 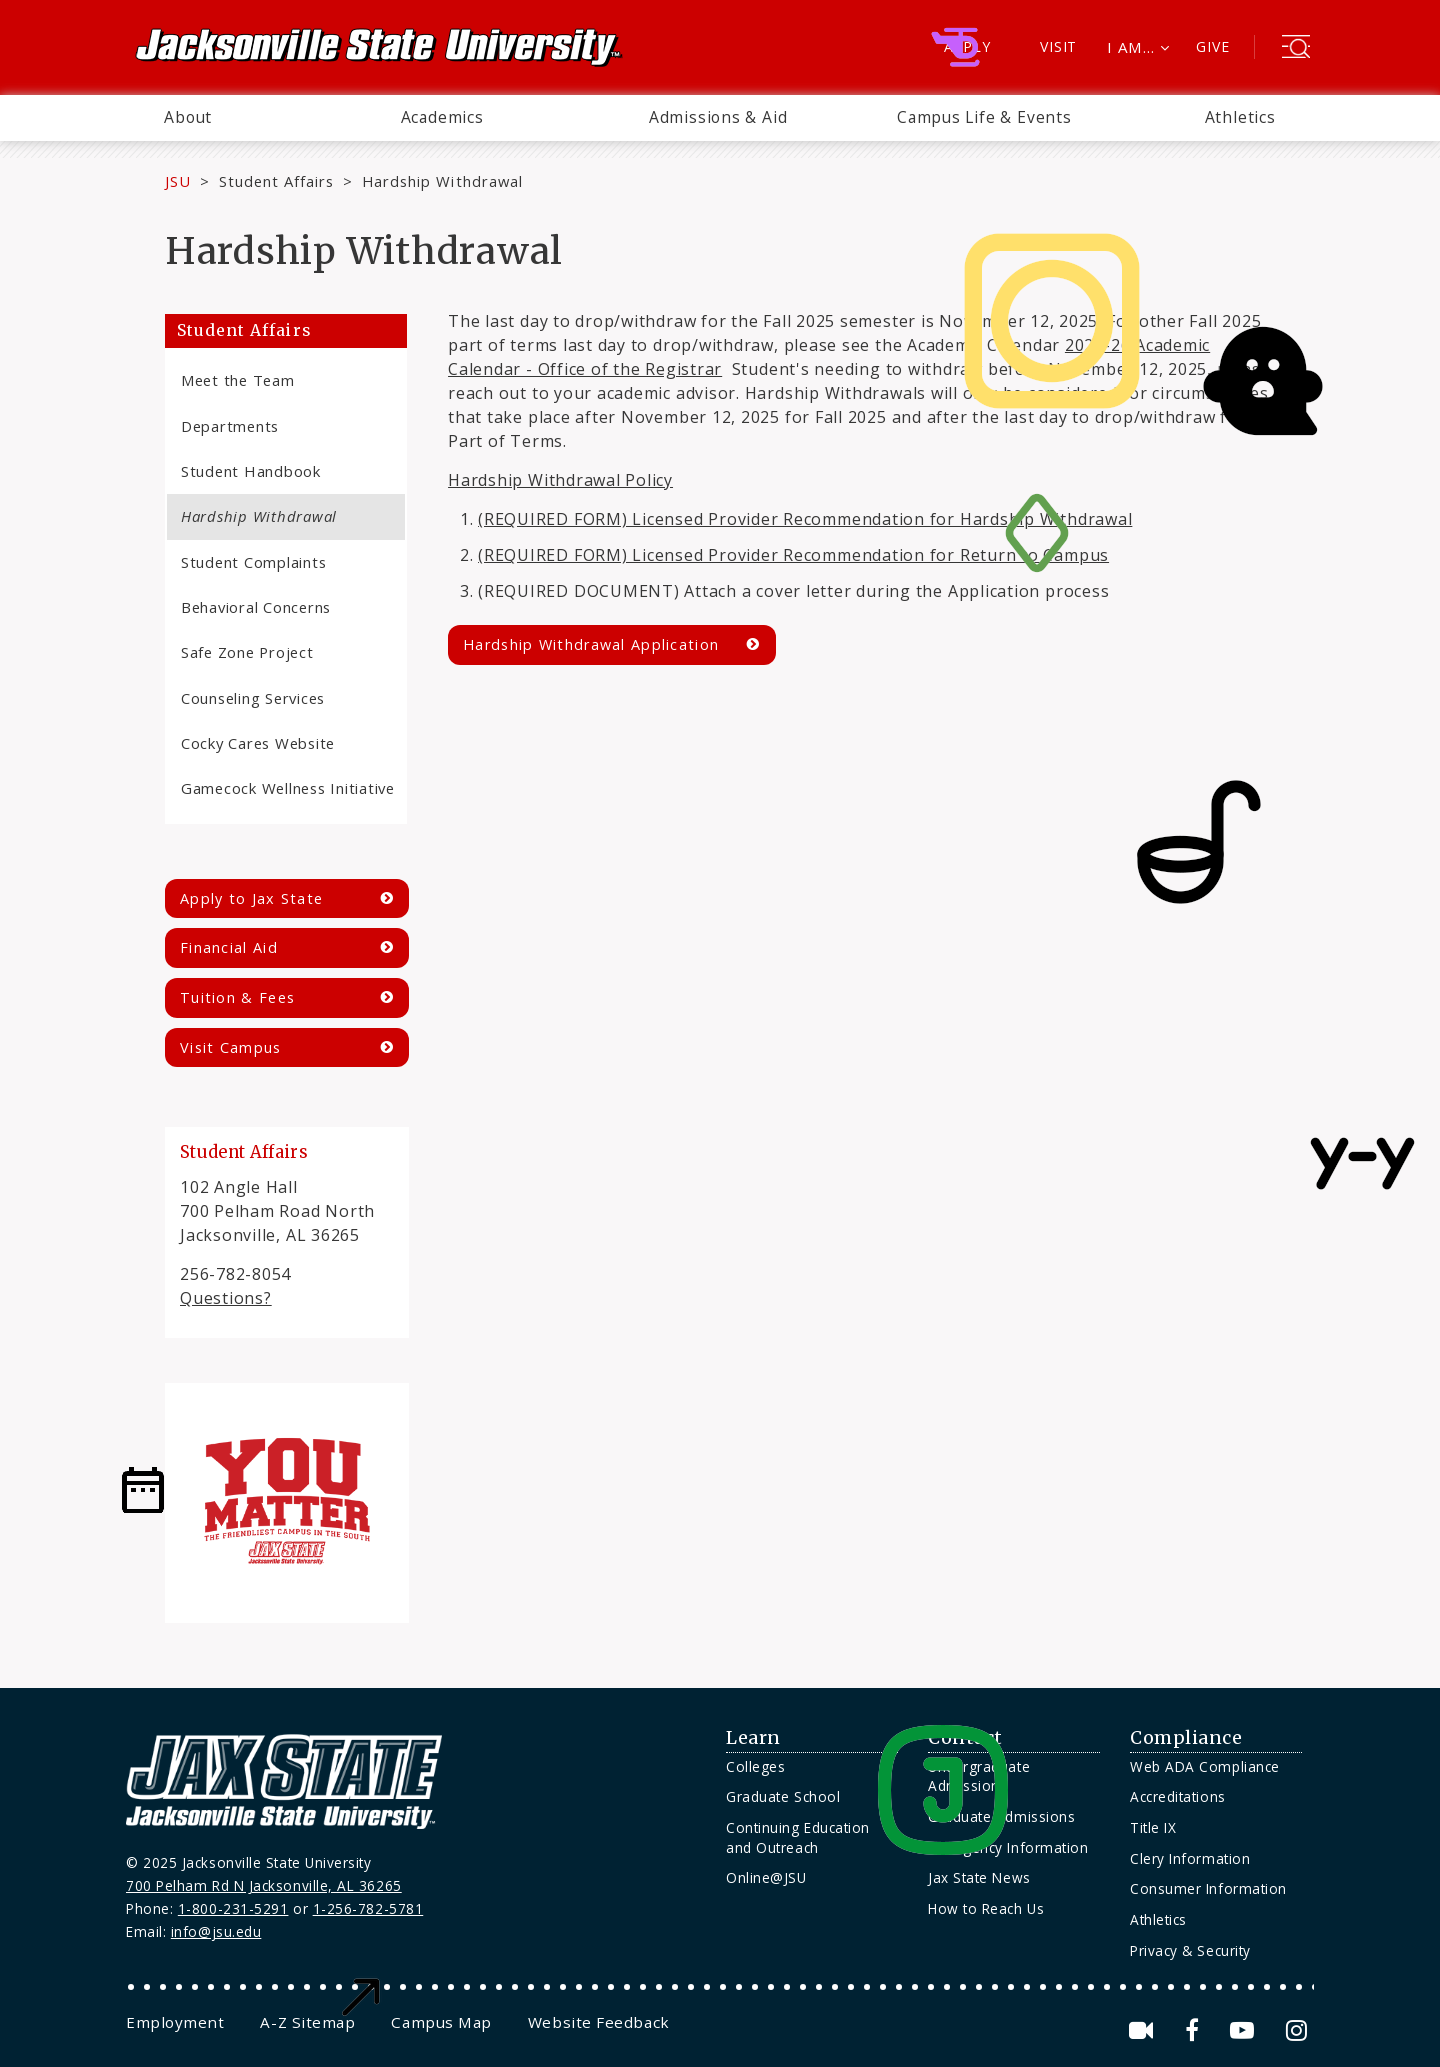 I want to click on tumble dry laundry care instruction, so click(x=1052, y=321).